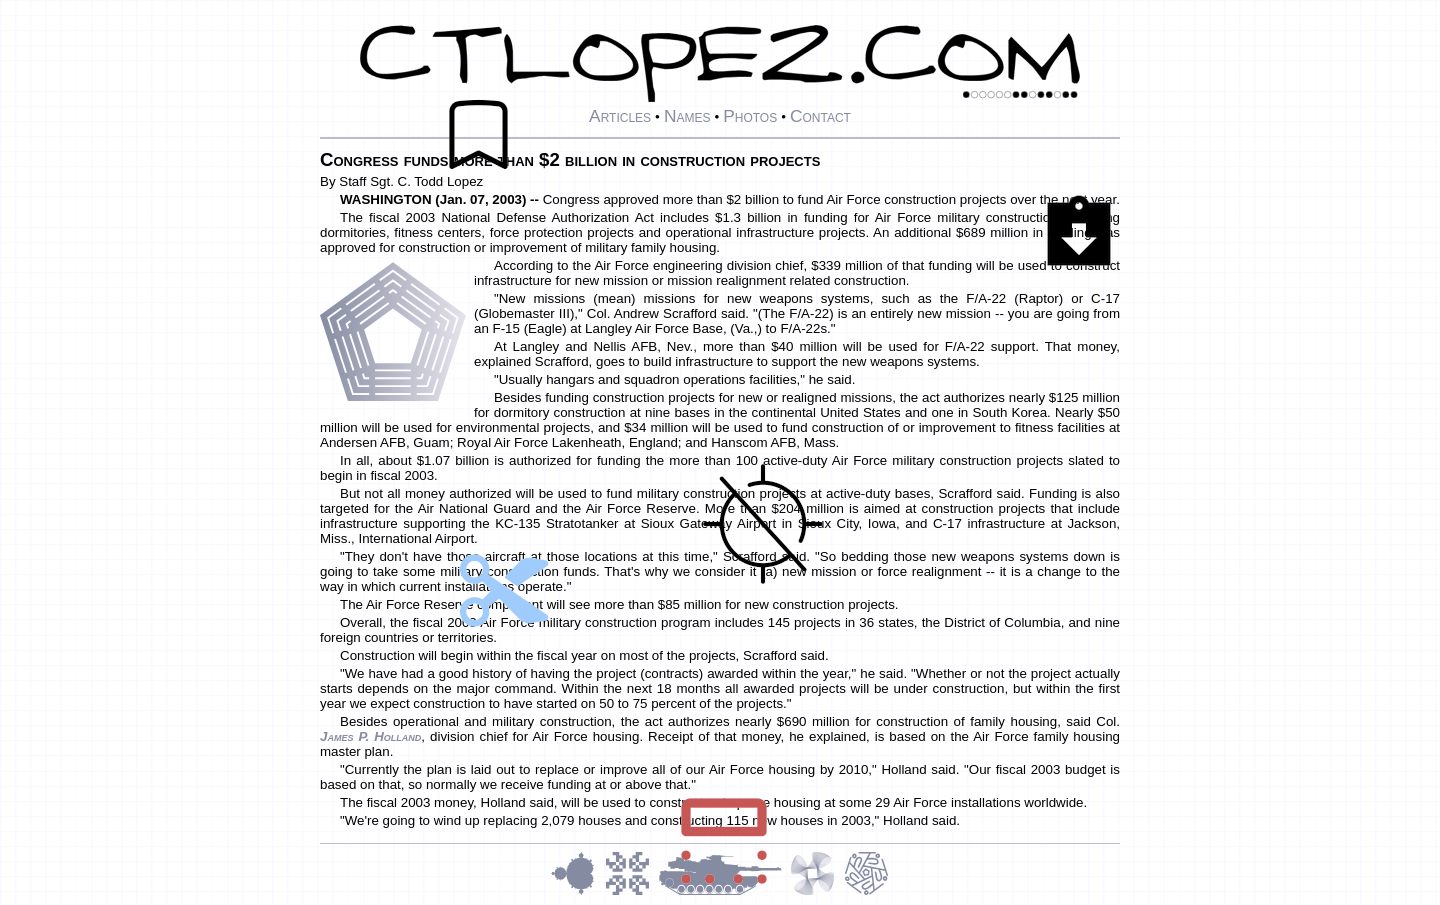  I want to click on align content to top of container, so click(724, 841).